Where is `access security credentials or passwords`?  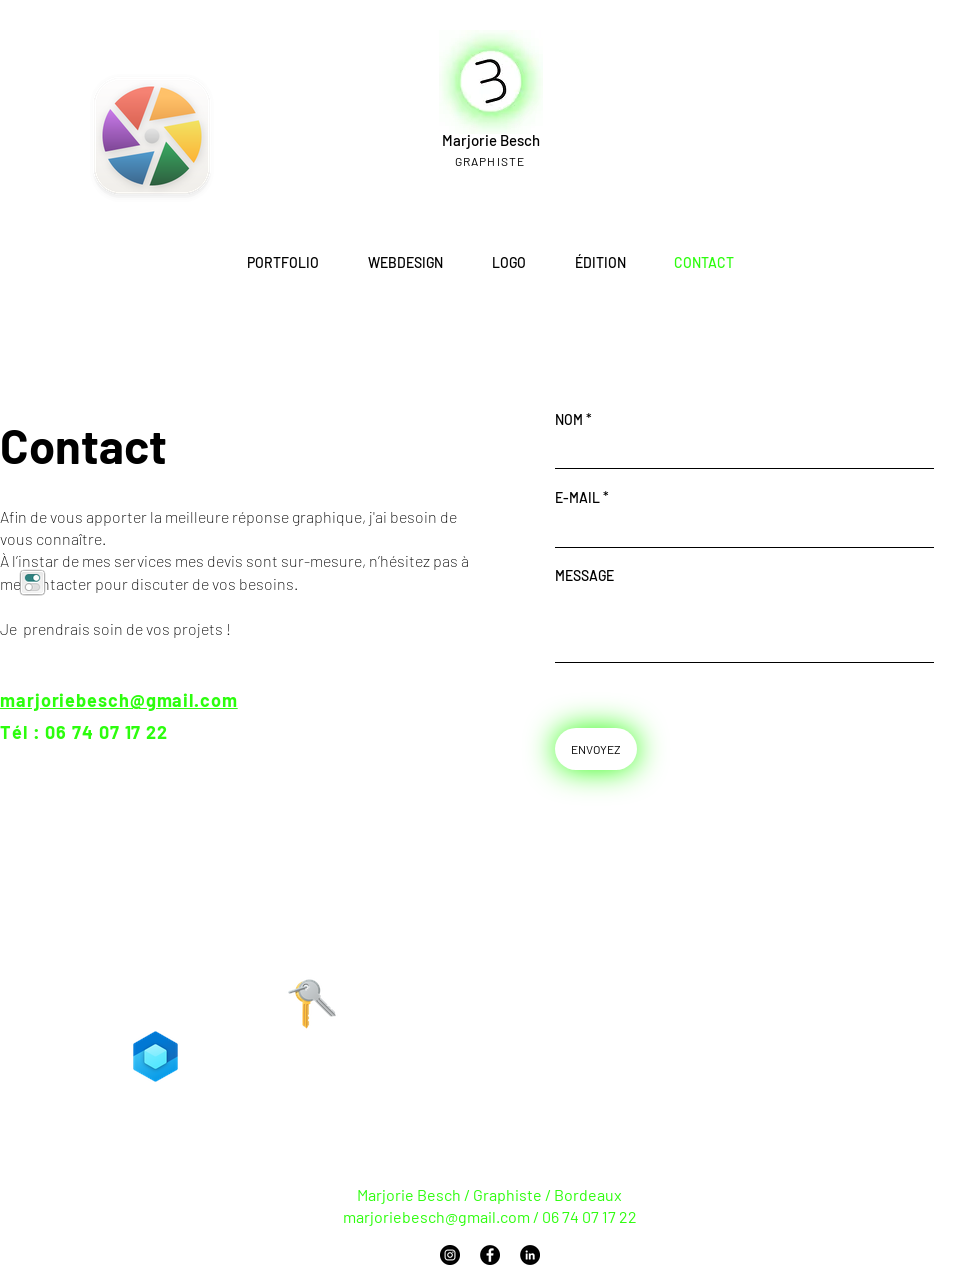 access security credentials or passwords is located at coordinates (312, 1004).